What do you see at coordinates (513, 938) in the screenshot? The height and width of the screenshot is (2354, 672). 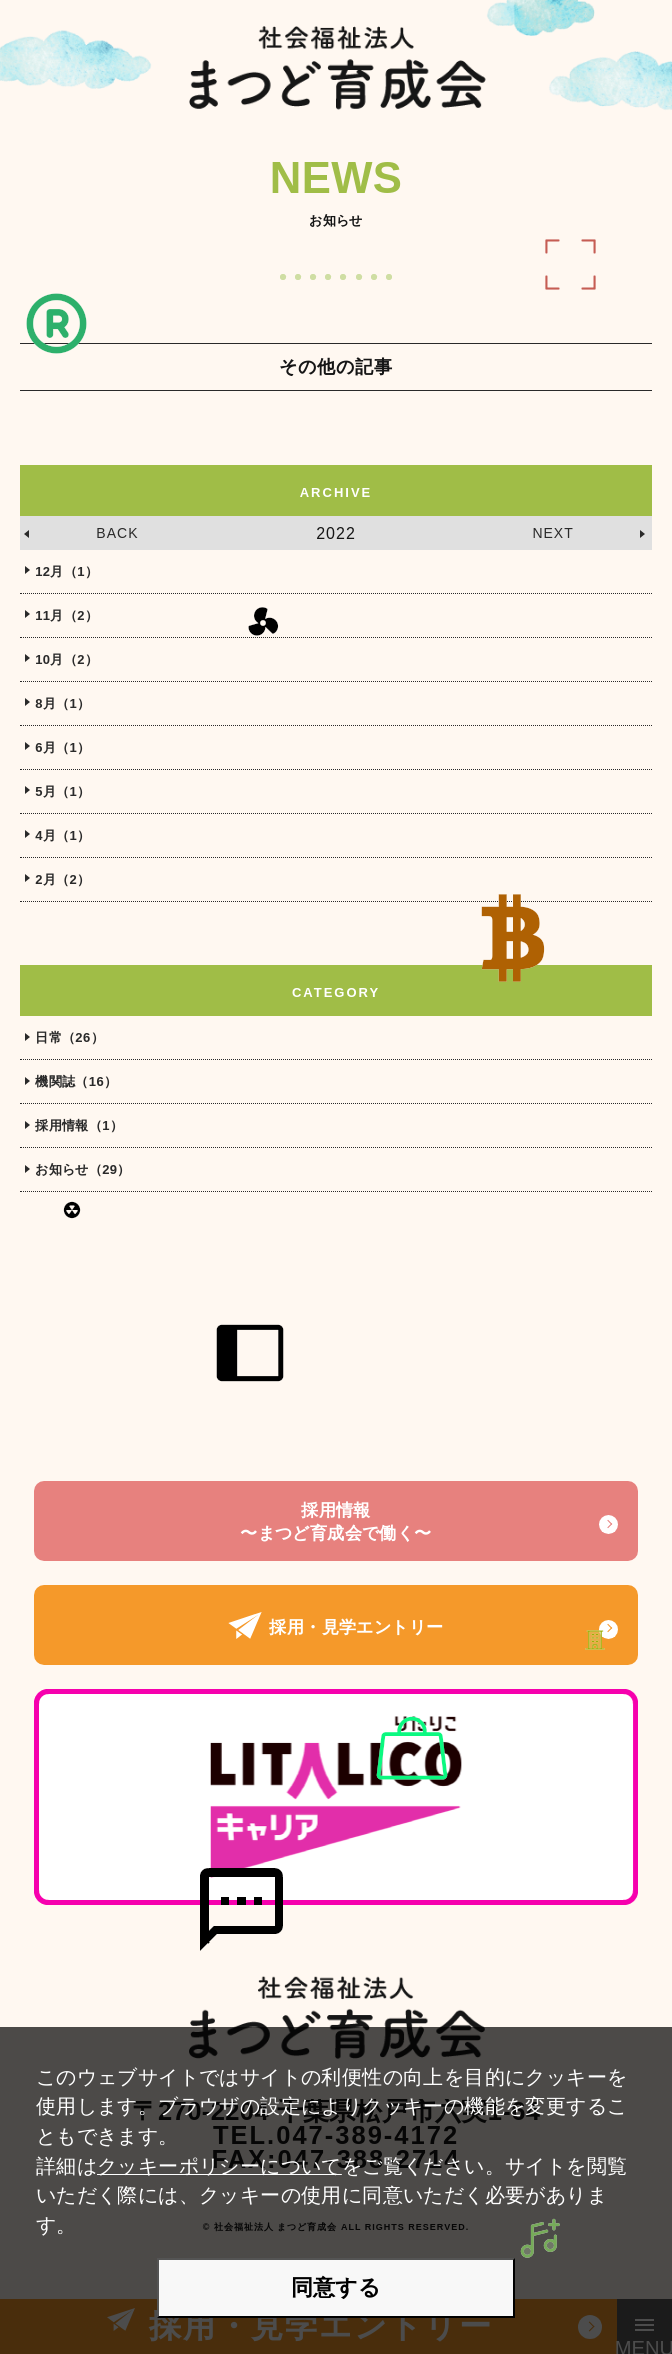 I see `bitcoin cryptocurrency logo` at bounding box center [513, 938].